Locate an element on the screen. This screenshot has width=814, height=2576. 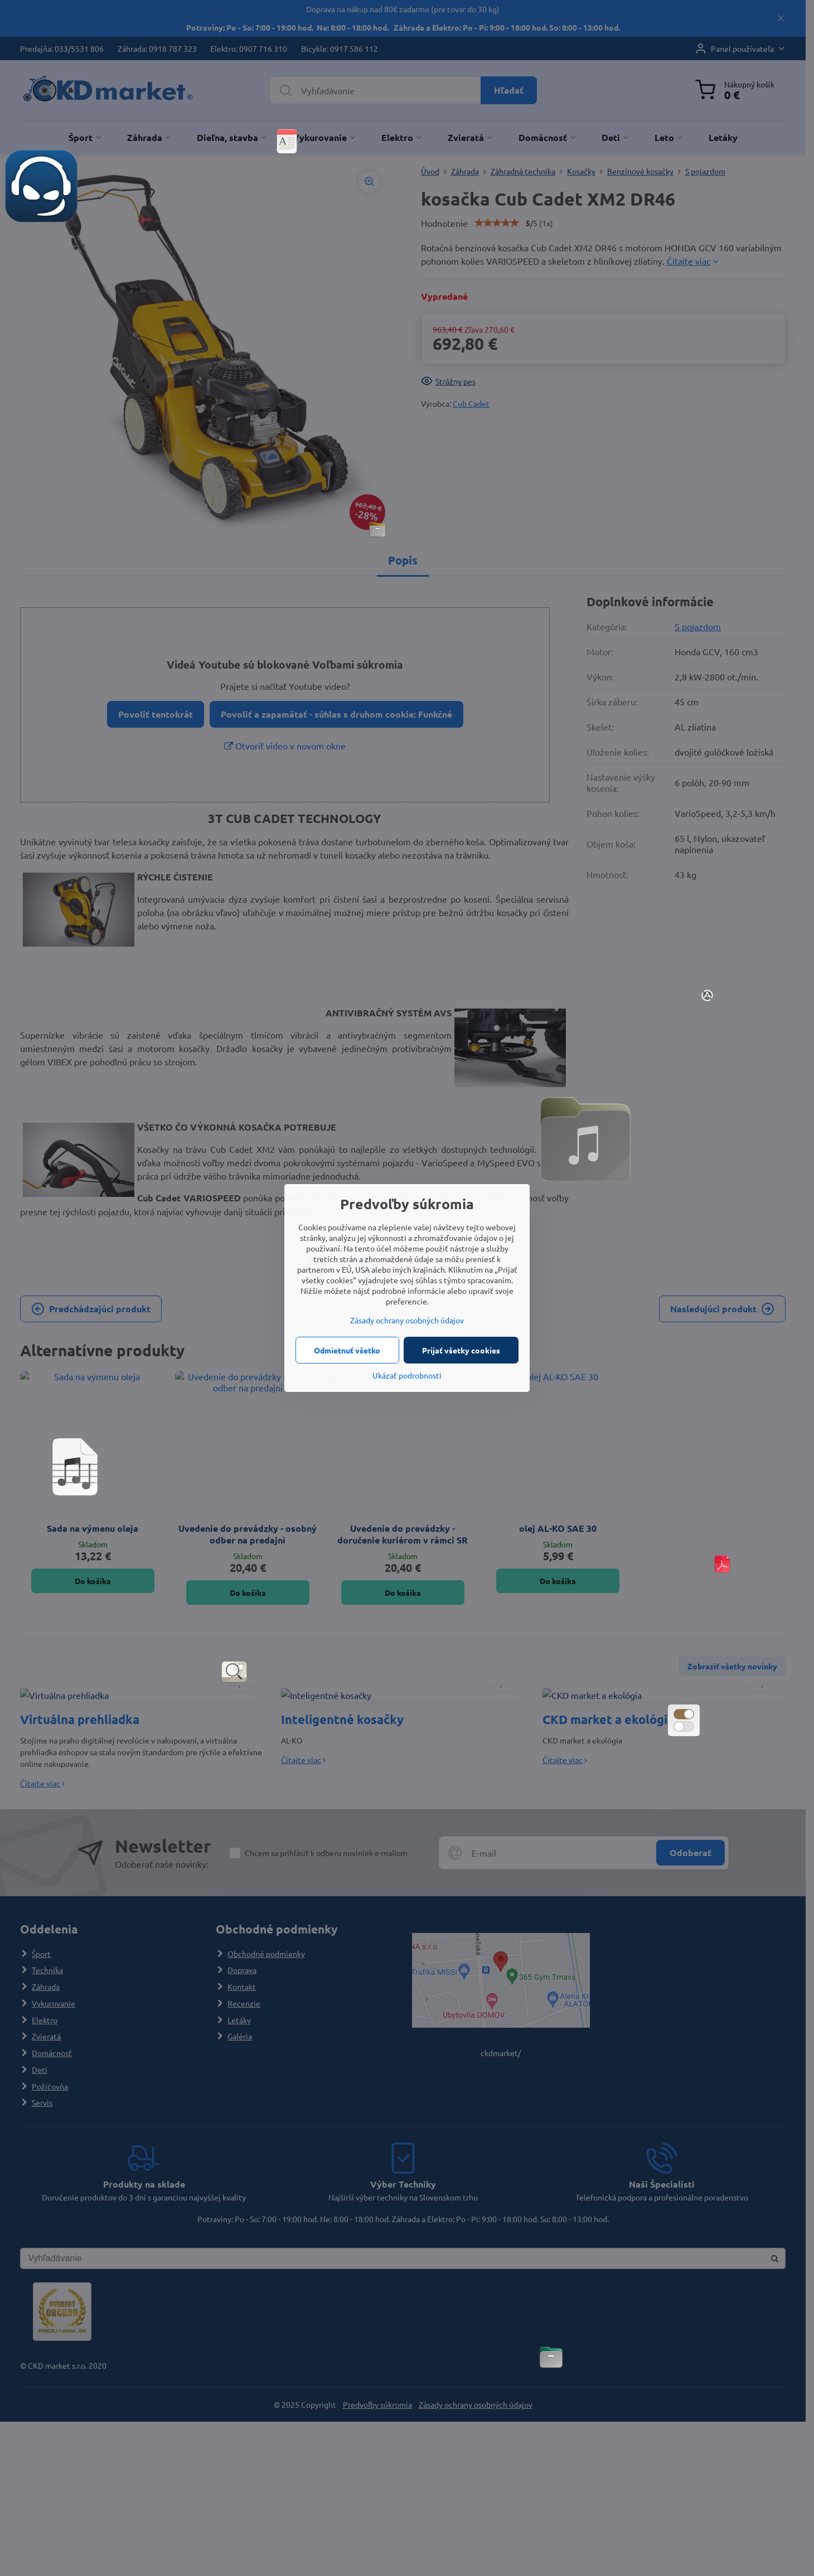
open the books or e-reader app is located at coordinates (287, 141).